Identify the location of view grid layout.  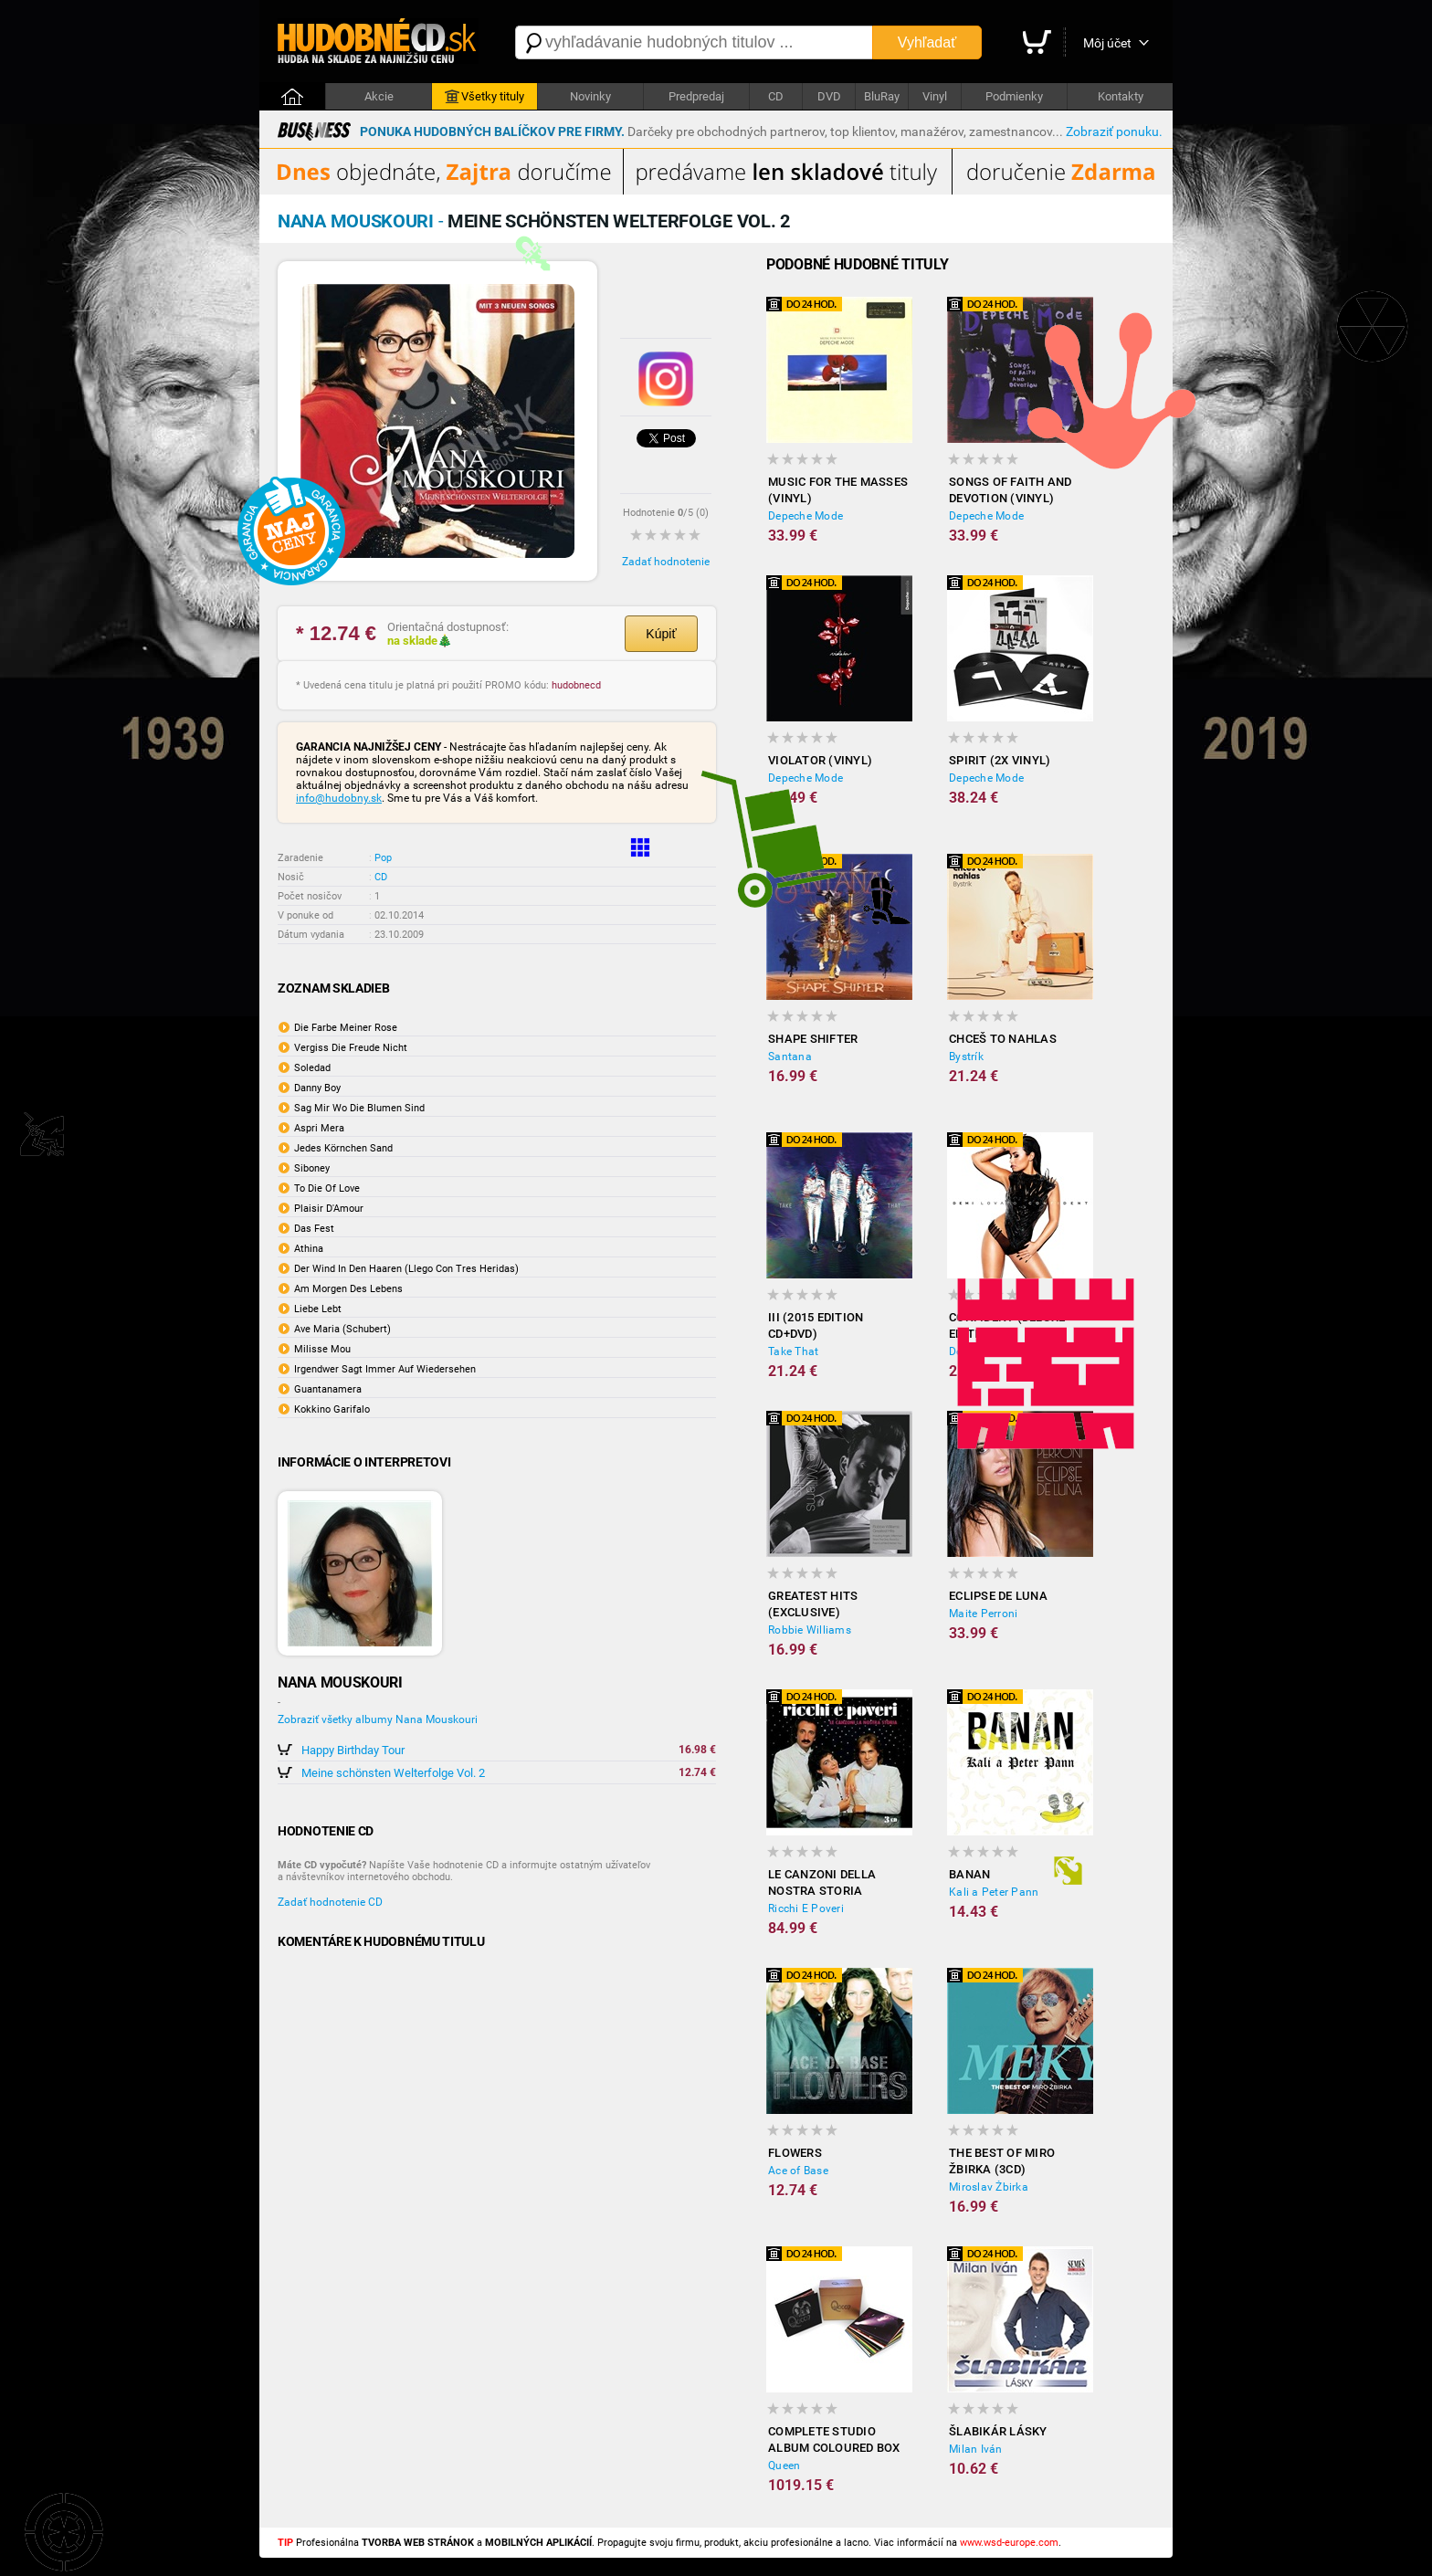
(640, 847).